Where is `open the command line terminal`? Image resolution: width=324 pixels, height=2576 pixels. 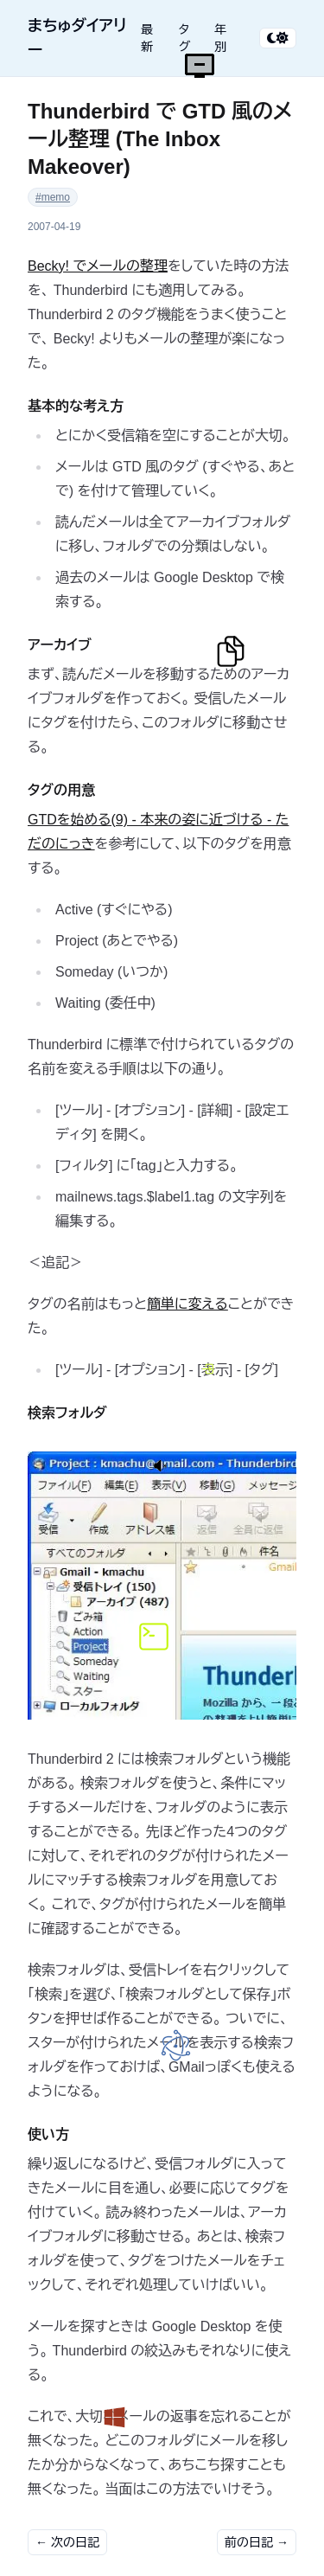 open the command line terminal is located at coordinates (154, 1637).